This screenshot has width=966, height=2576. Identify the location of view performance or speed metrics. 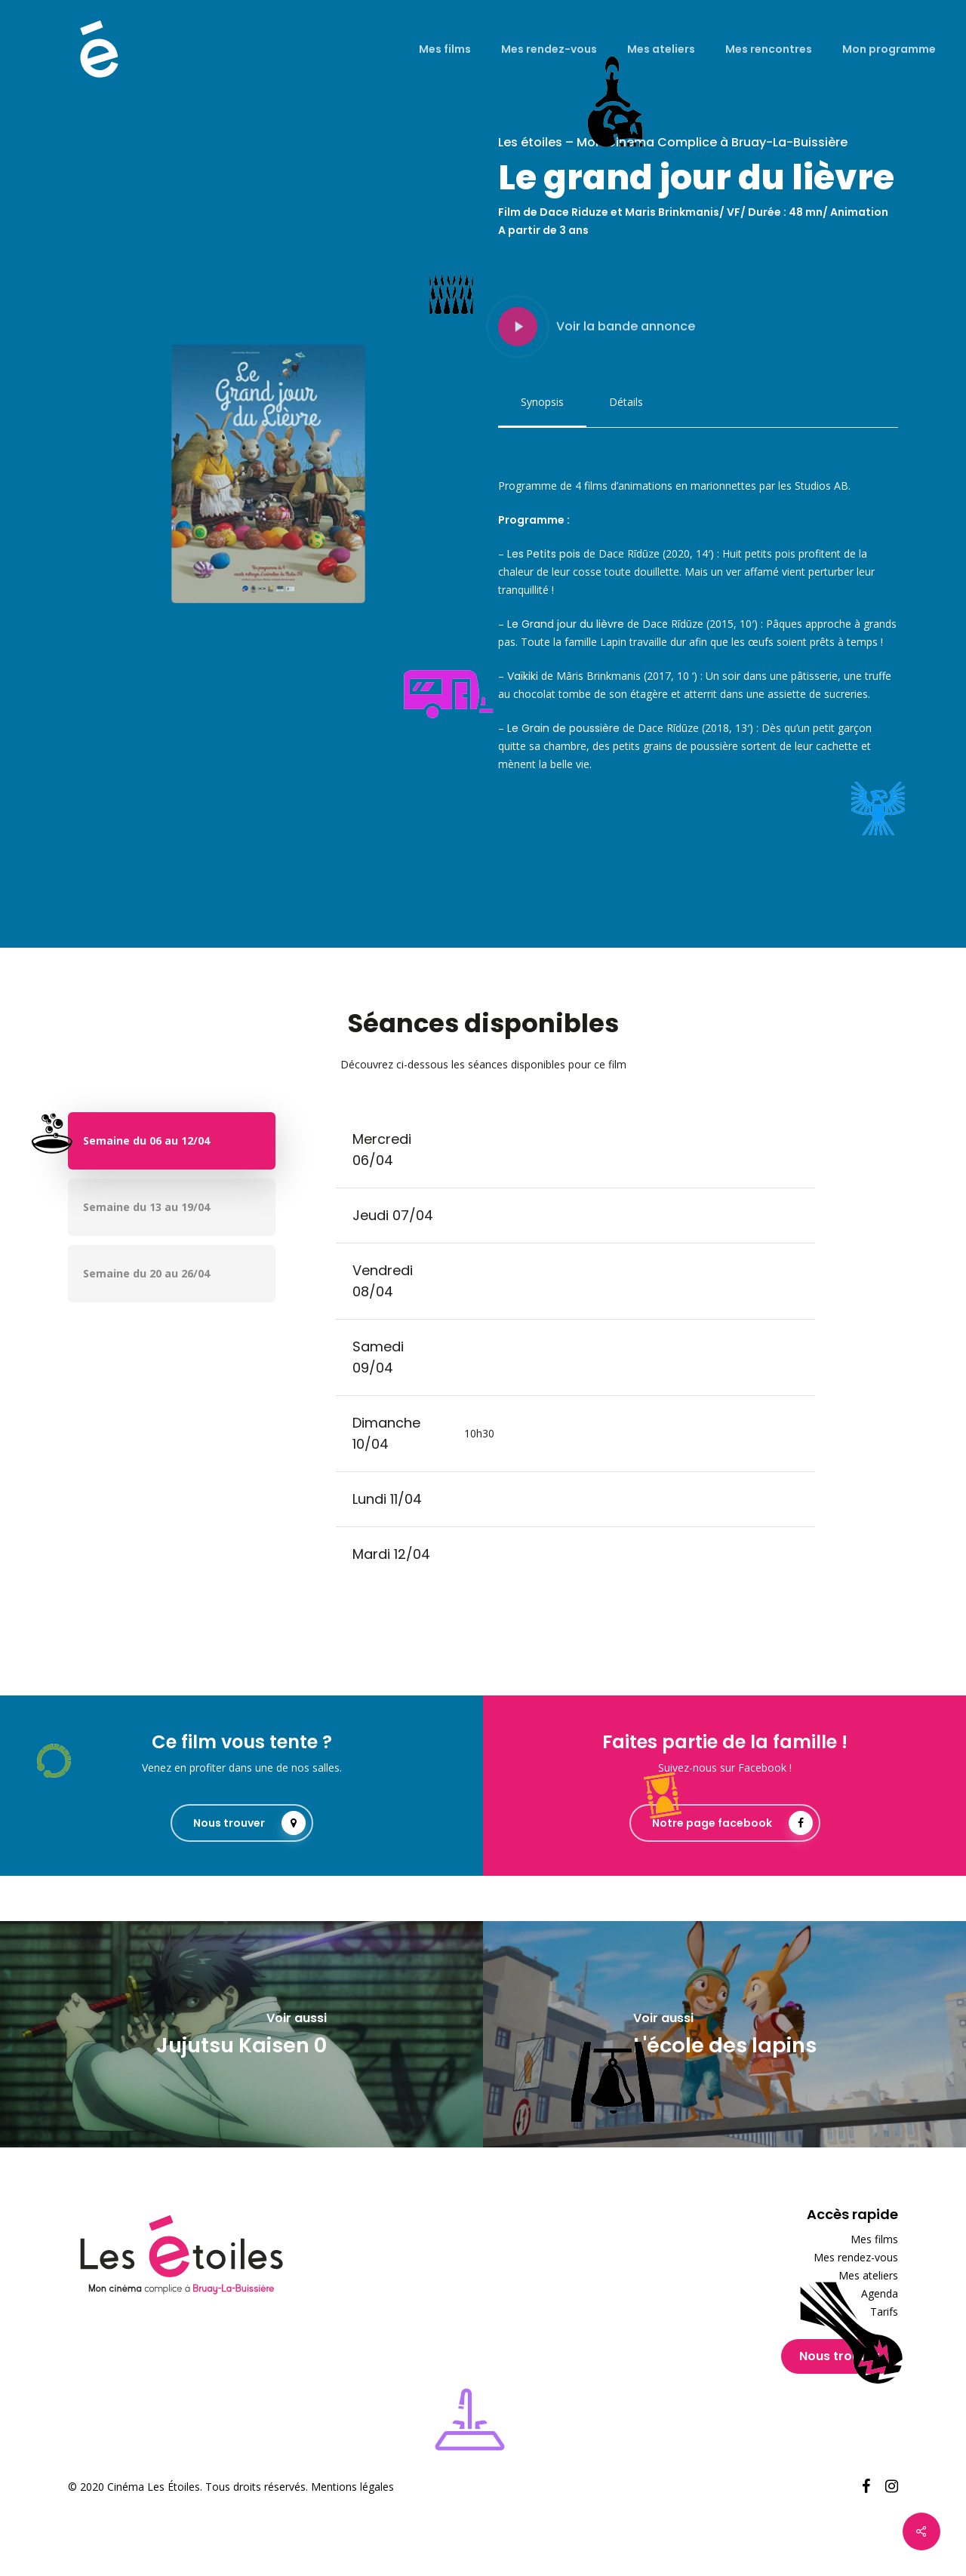
(54, 1760).